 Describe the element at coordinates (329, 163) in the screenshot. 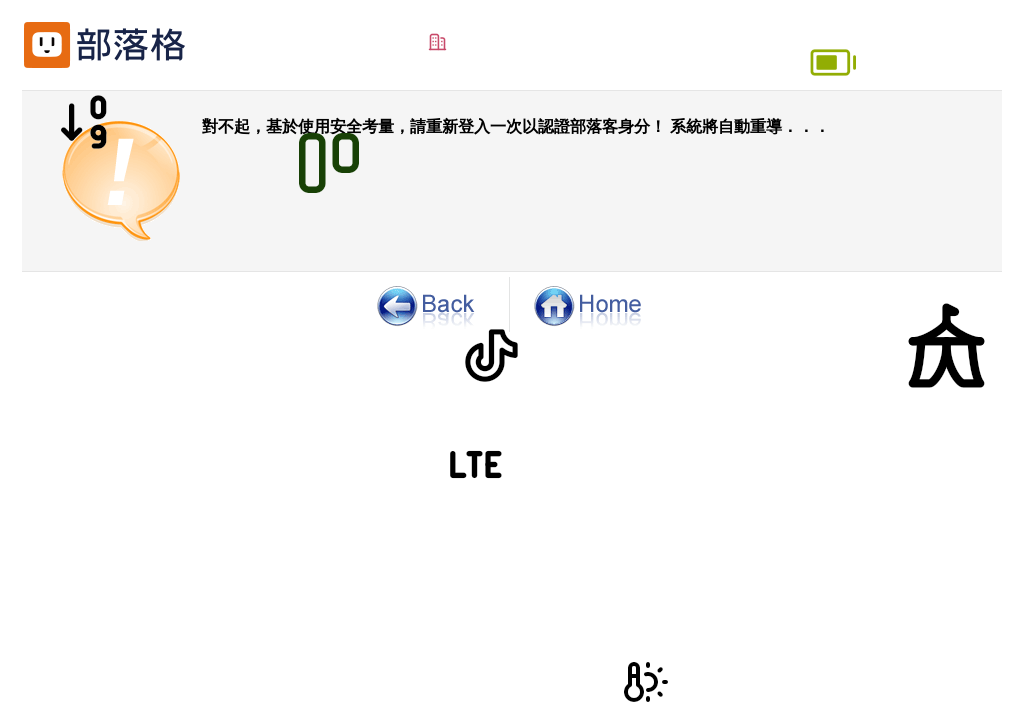

I see `switch to card view layout` at that location.